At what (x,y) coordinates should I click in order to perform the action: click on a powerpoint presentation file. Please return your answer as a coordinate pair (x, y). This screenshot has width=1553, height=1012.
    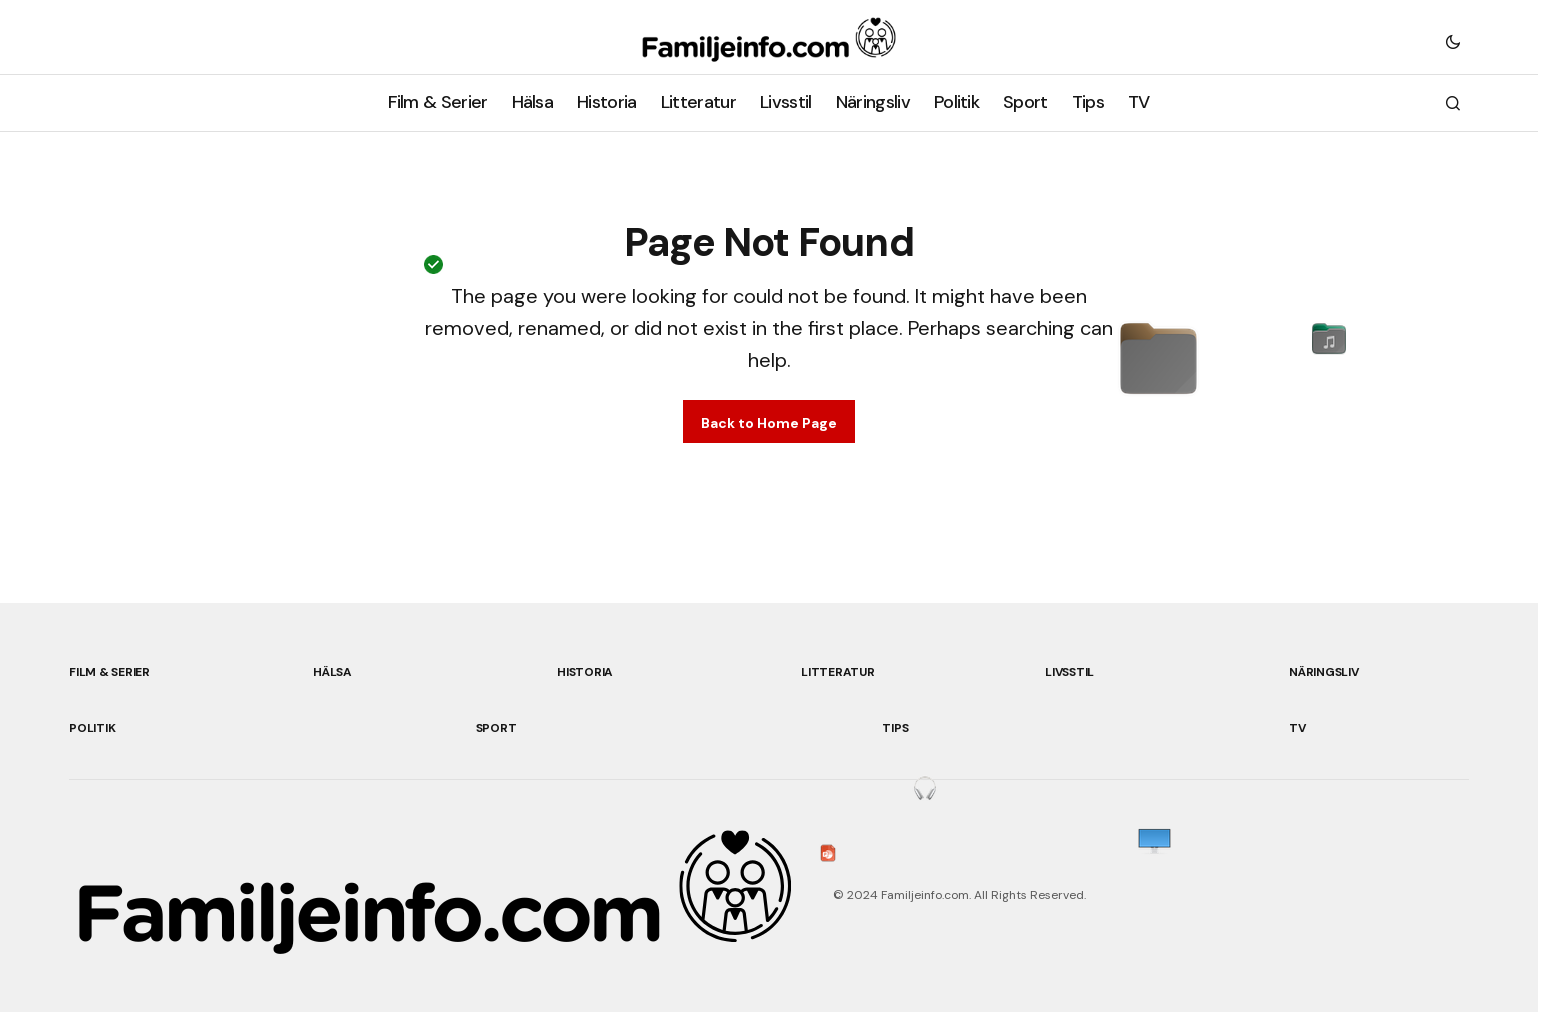
    Looking at the image, I should click on (828, 853).